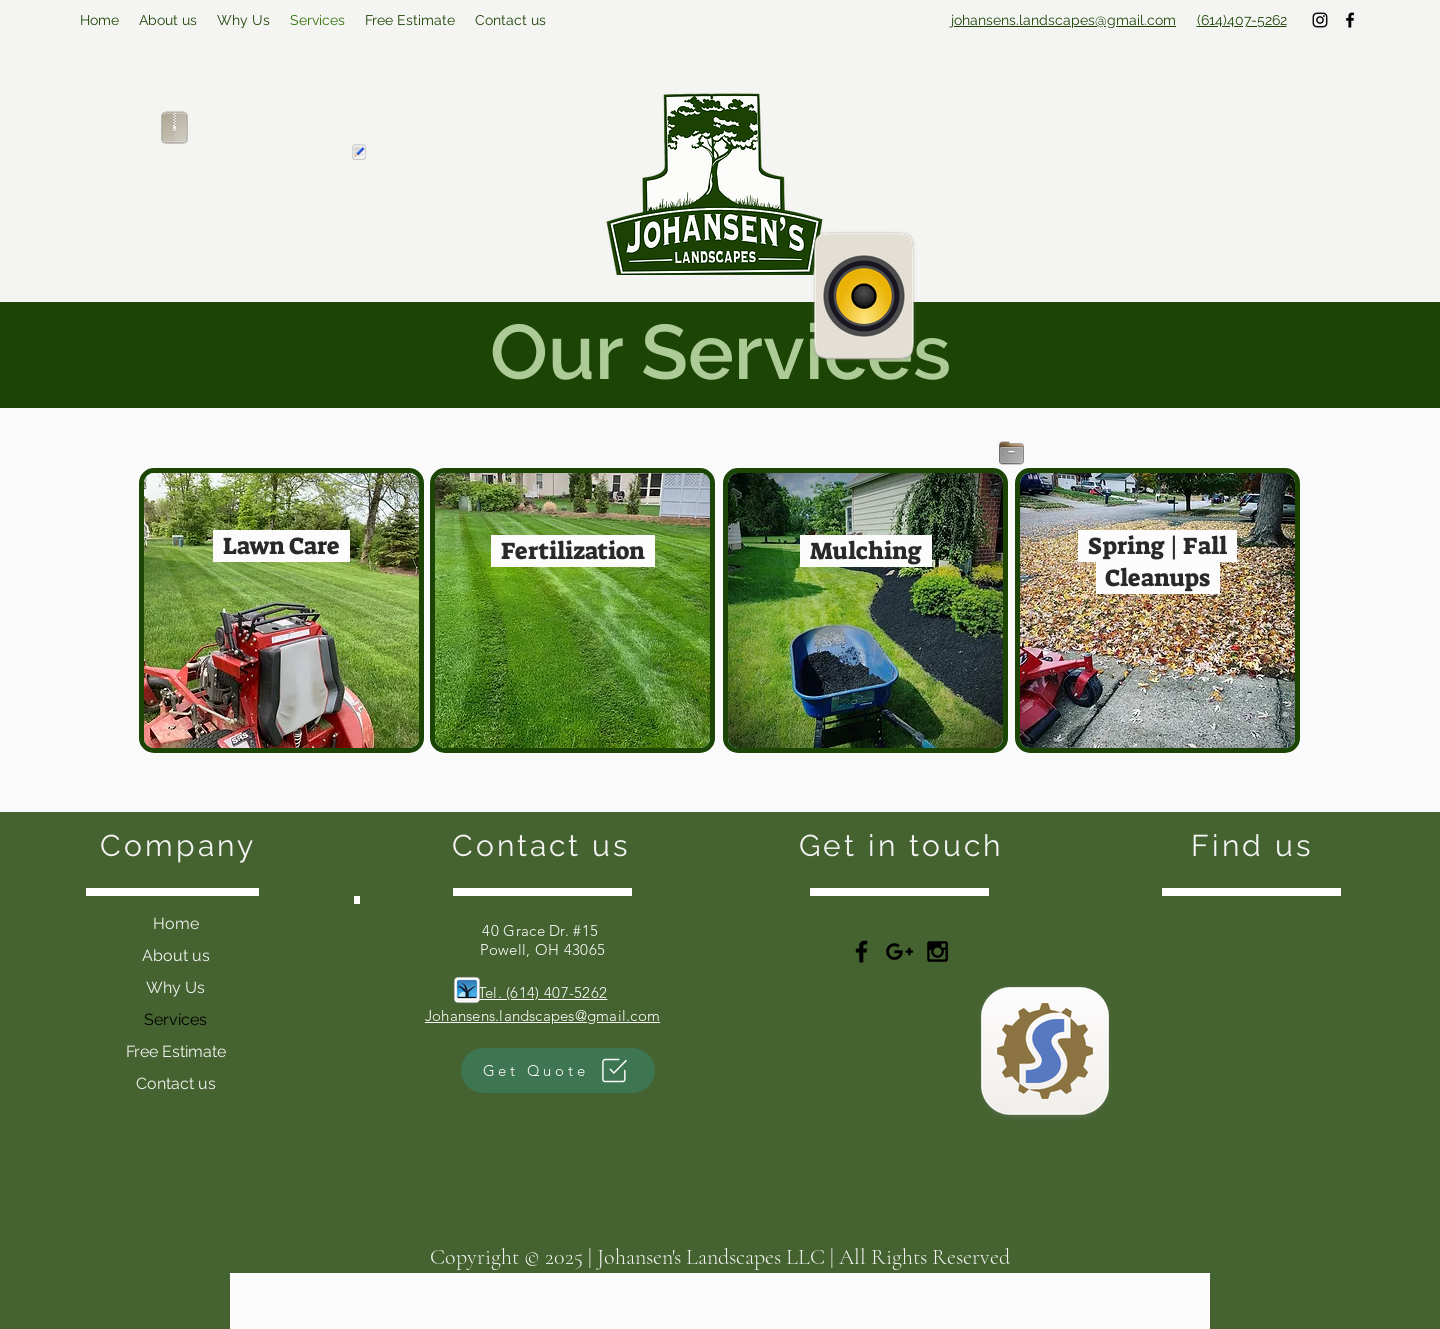  I want to click on open file roller archive manager, so click(174, 127).